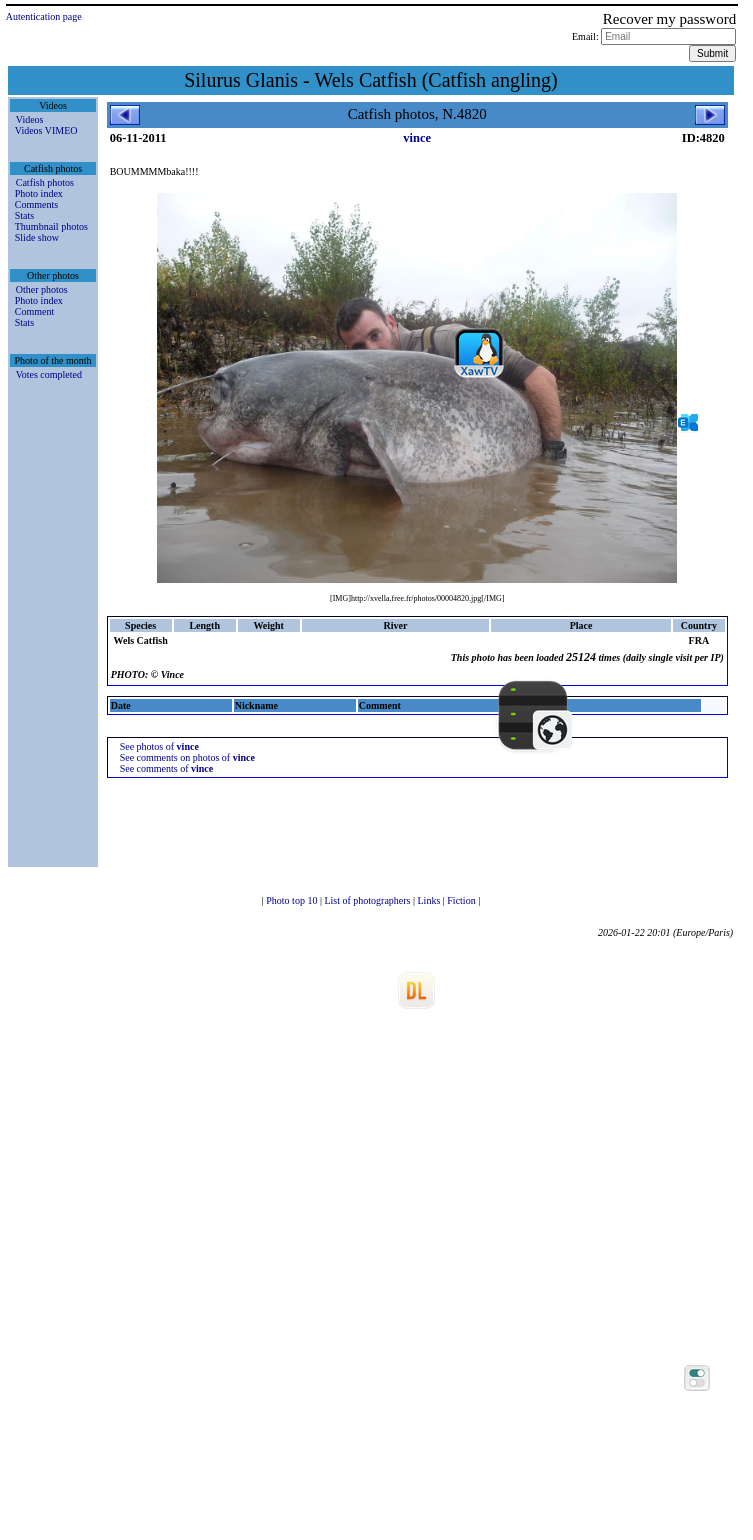  Describe the element at coordinates (416, 990) in the screenshot. I see `launch dying light game` at that location.